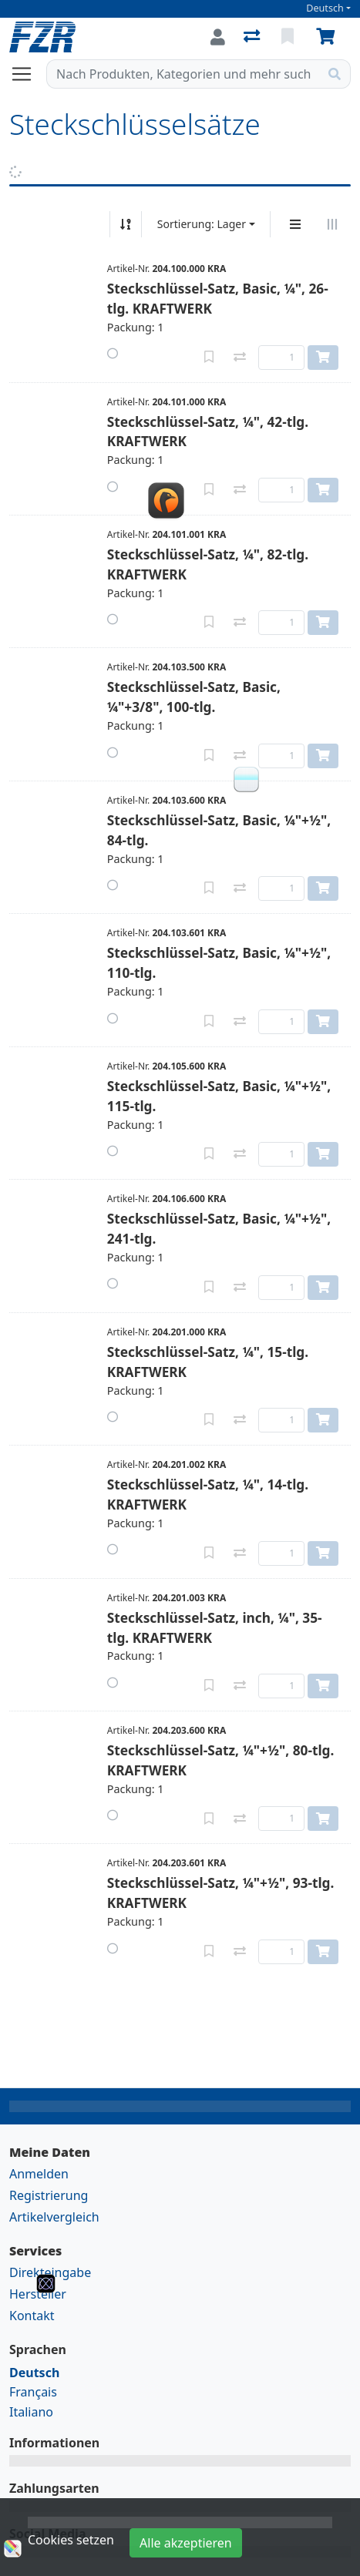  Describe the element at coordinates (12, 2548) in the screenshot. I see `open Gradience app to customize GTK theme colors` at that location.